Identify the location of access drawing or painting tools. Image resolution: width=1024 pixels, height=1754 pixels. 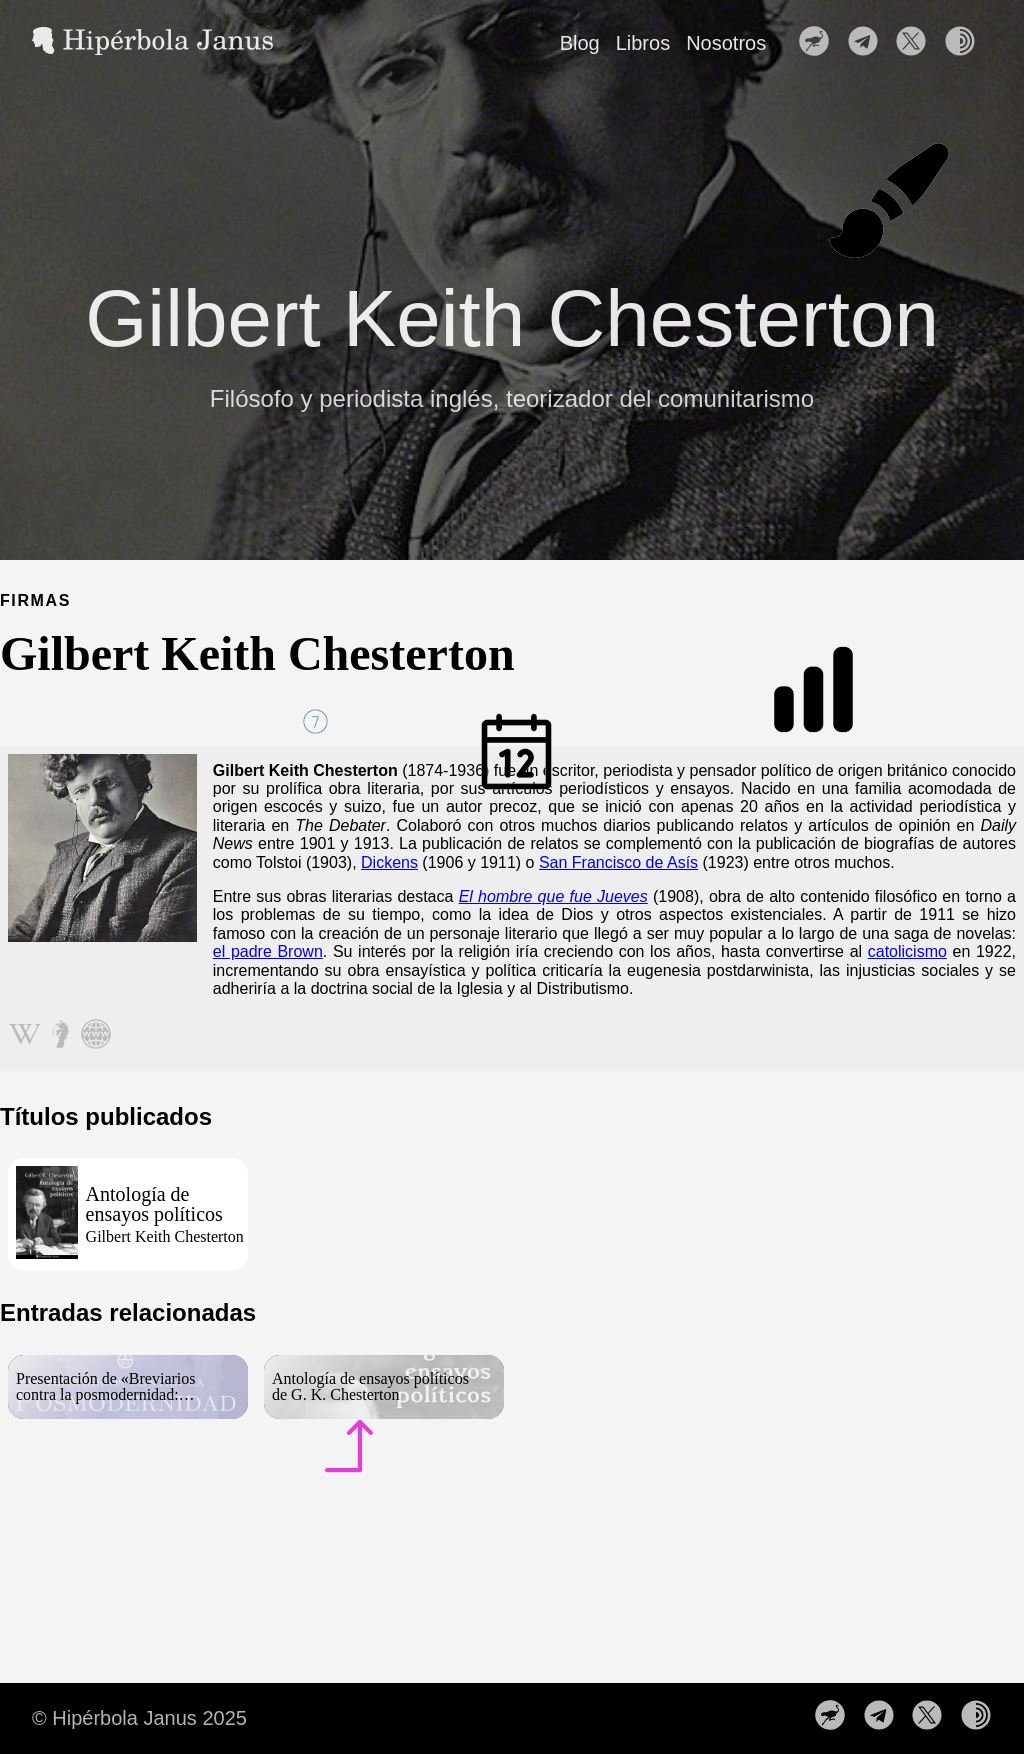
(891, 200).